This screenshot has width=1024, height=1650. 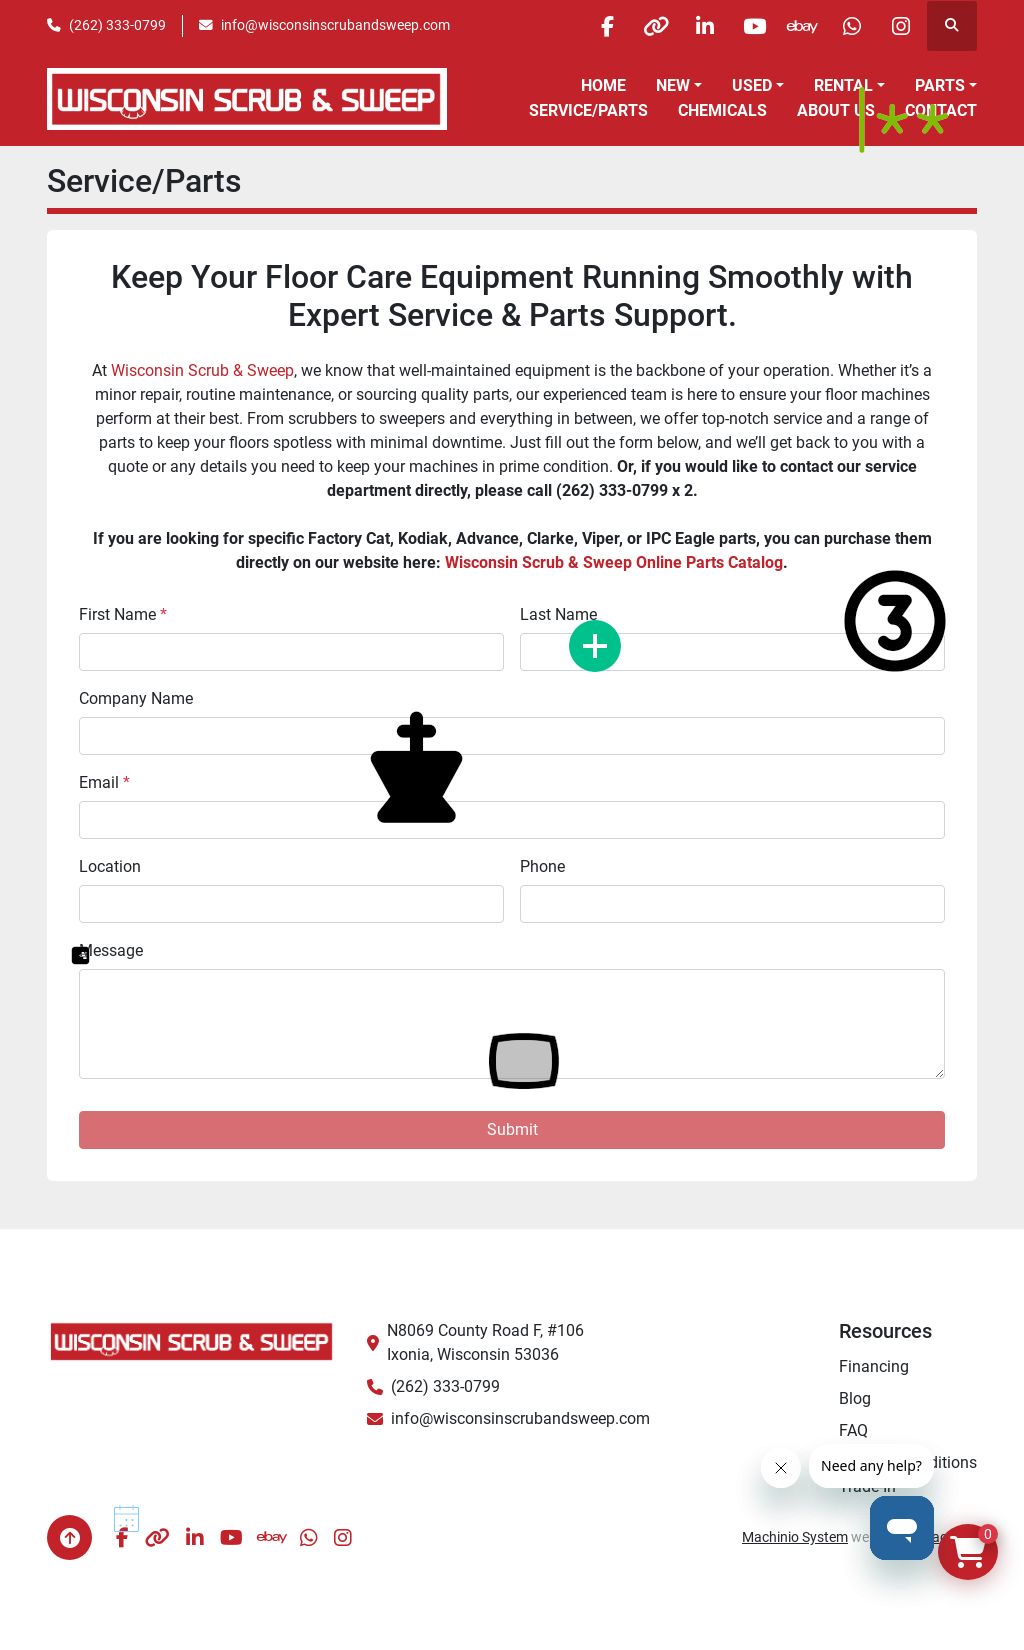 I want to click on align content to the right center, so click(x=80, y=955).